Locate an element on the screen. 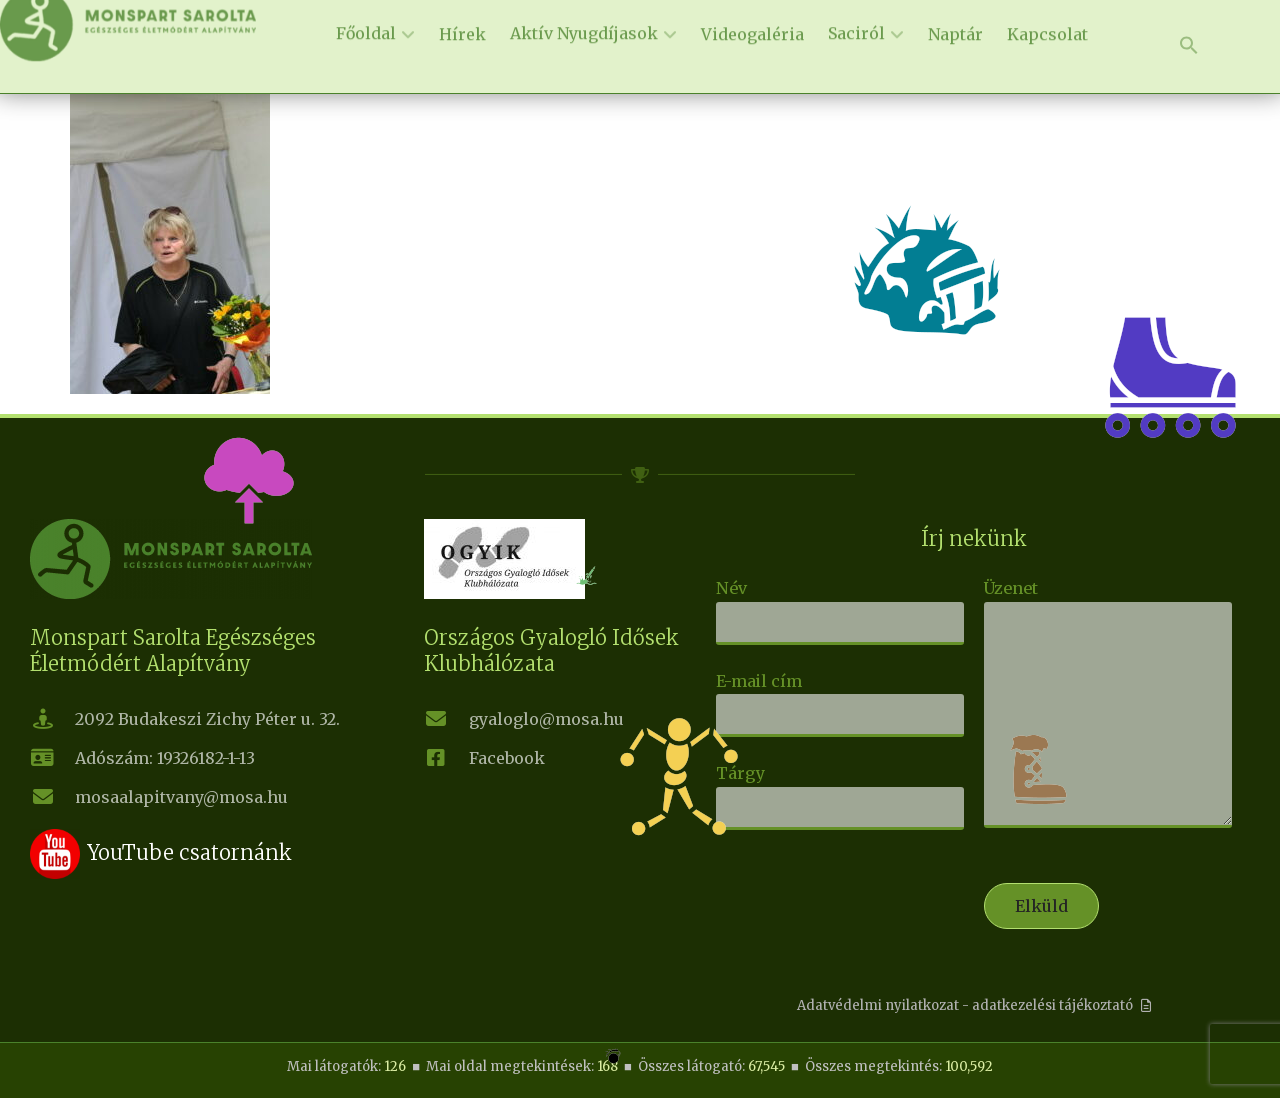  access roller skating or skating-related activities is located at coordinates (1170, 367).